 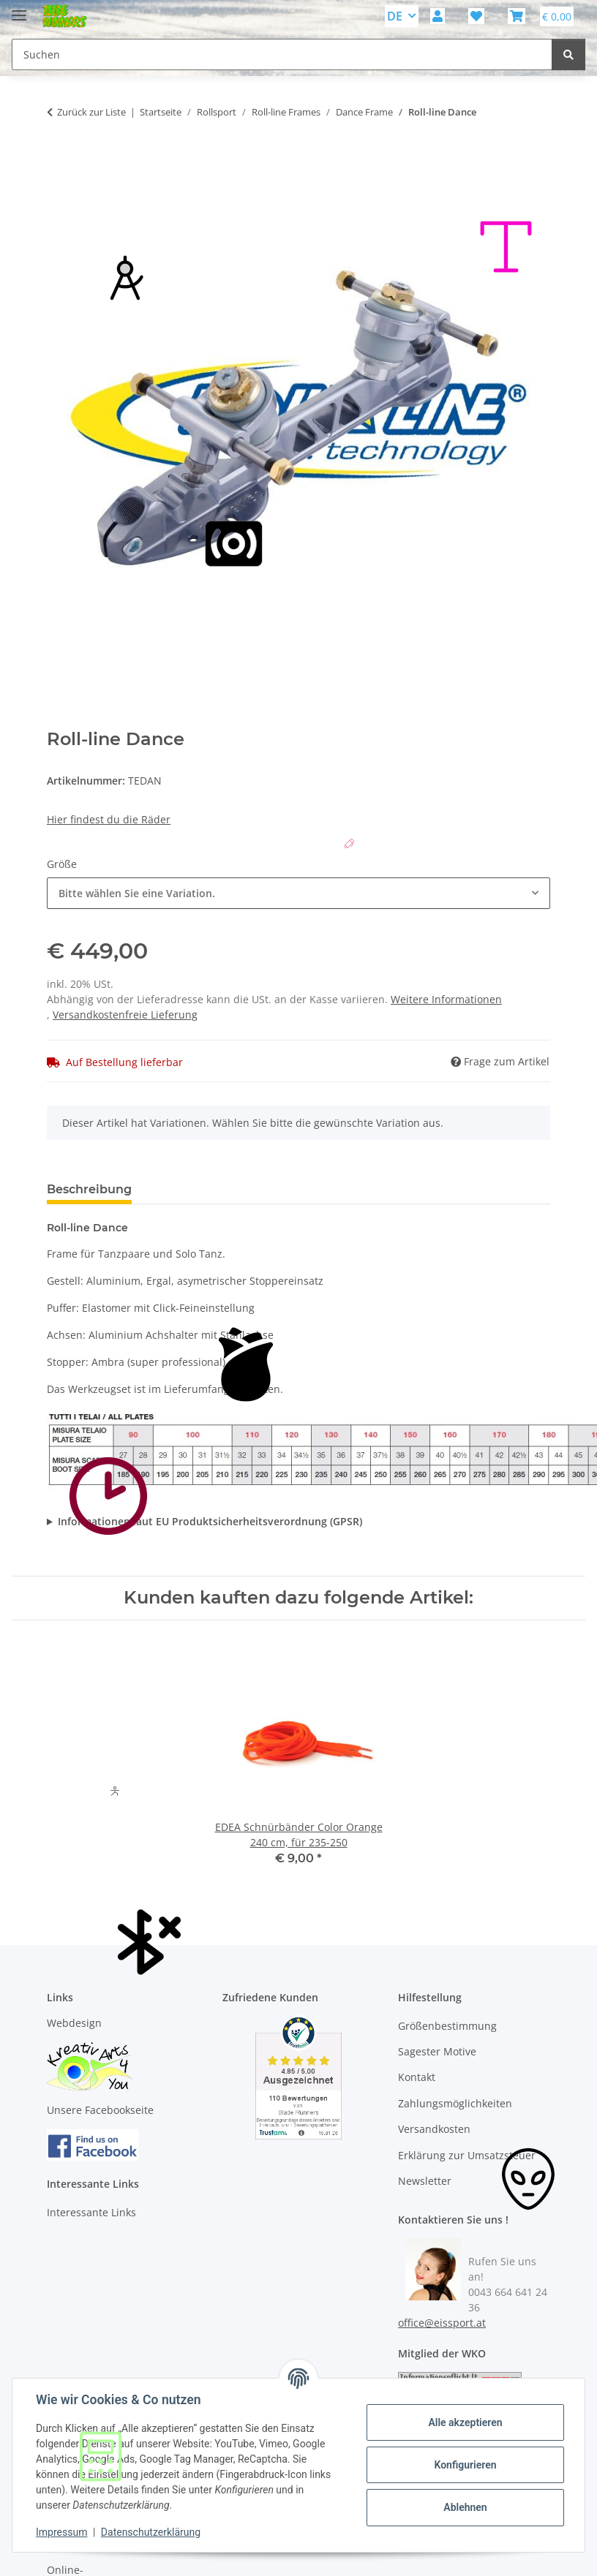 I want to click on view current time, so click(x=108, y=1496).